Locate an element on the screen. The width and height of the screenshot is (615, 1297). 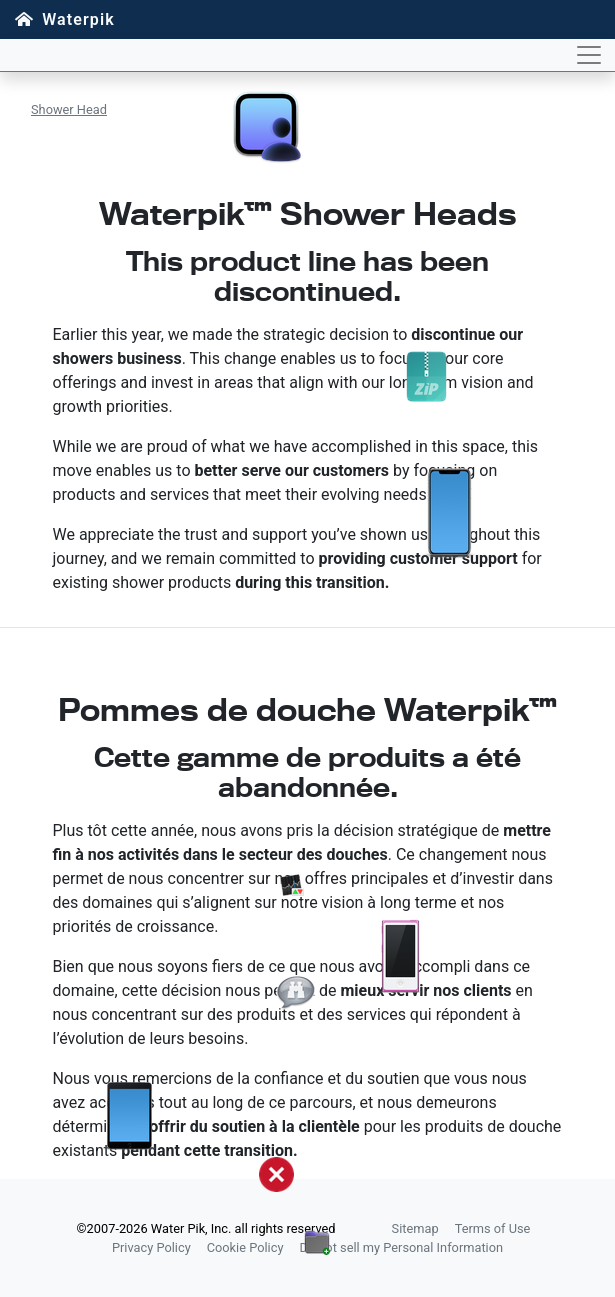
receive a message from a remote desktop administrator is located at coordinates (296, 996).